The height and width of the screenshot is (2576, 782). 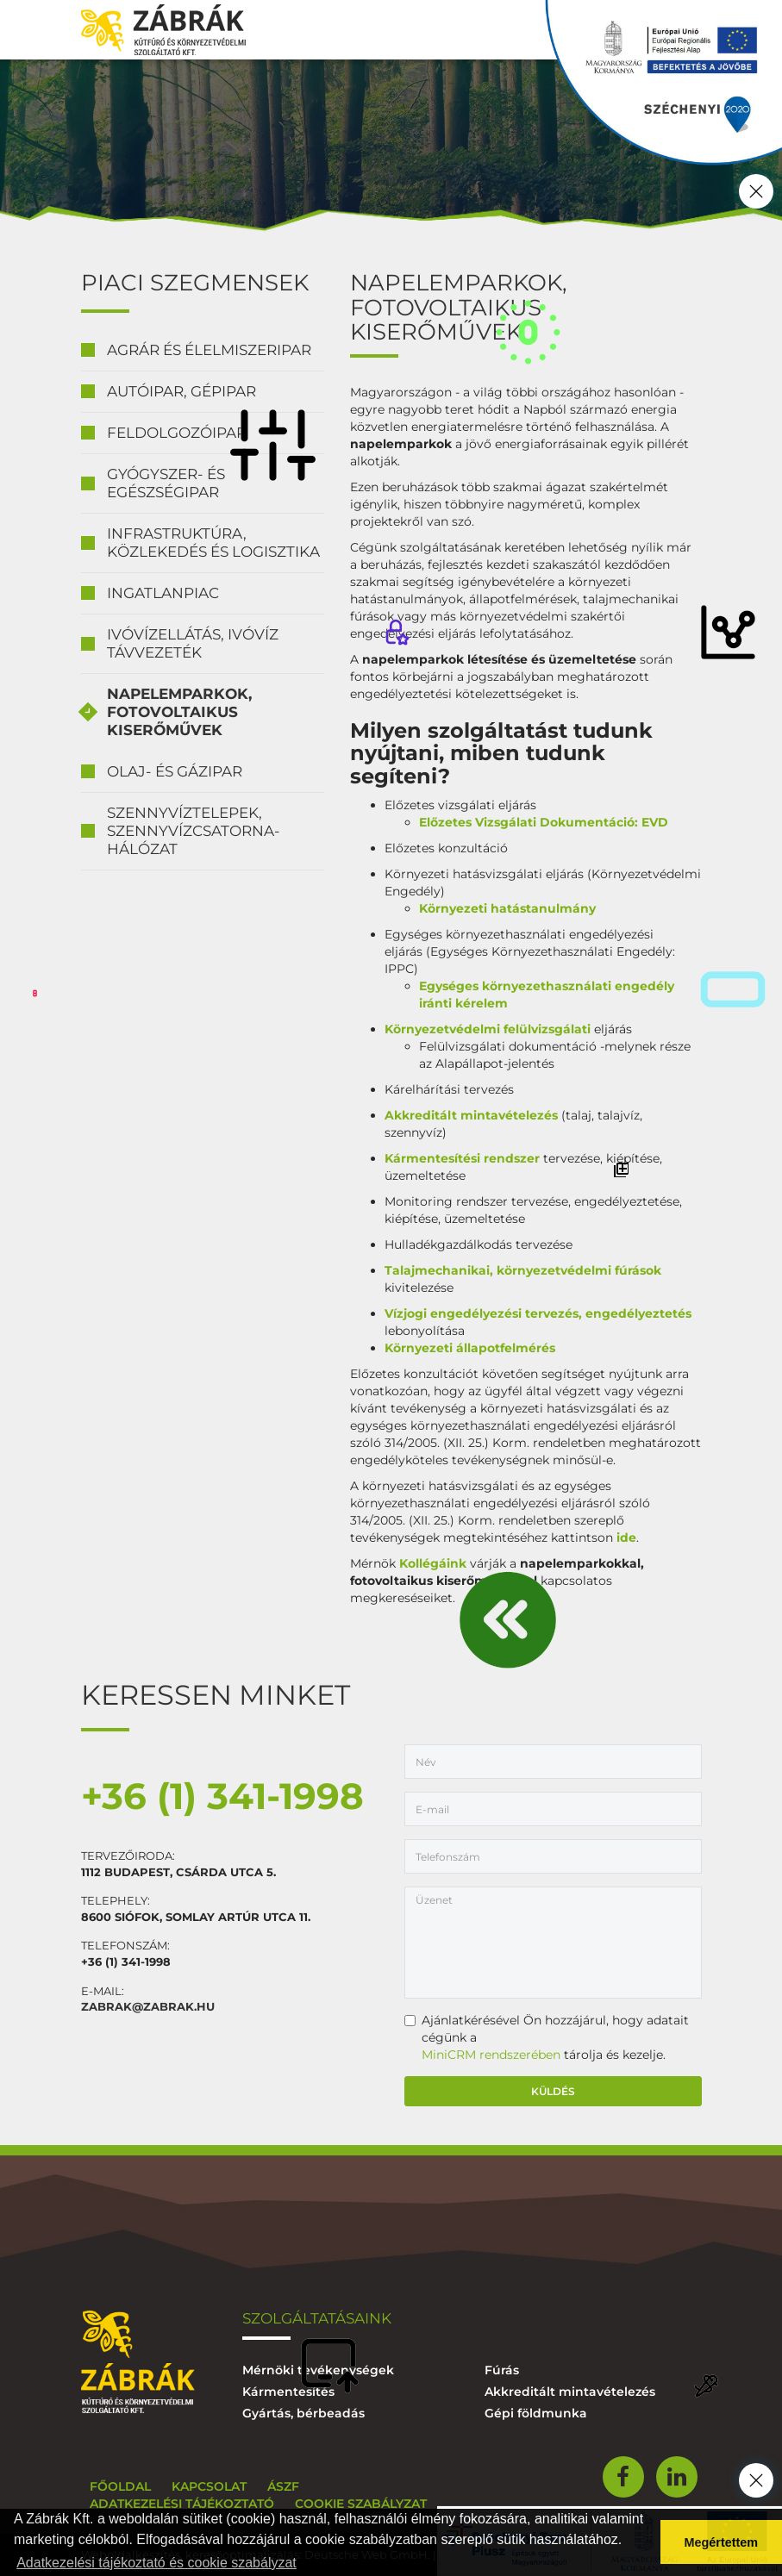 What do you see at coordinates (728, 632) in the screenshot?
I see `view scatter plot or data visualization` at bounding box center [728, 632].